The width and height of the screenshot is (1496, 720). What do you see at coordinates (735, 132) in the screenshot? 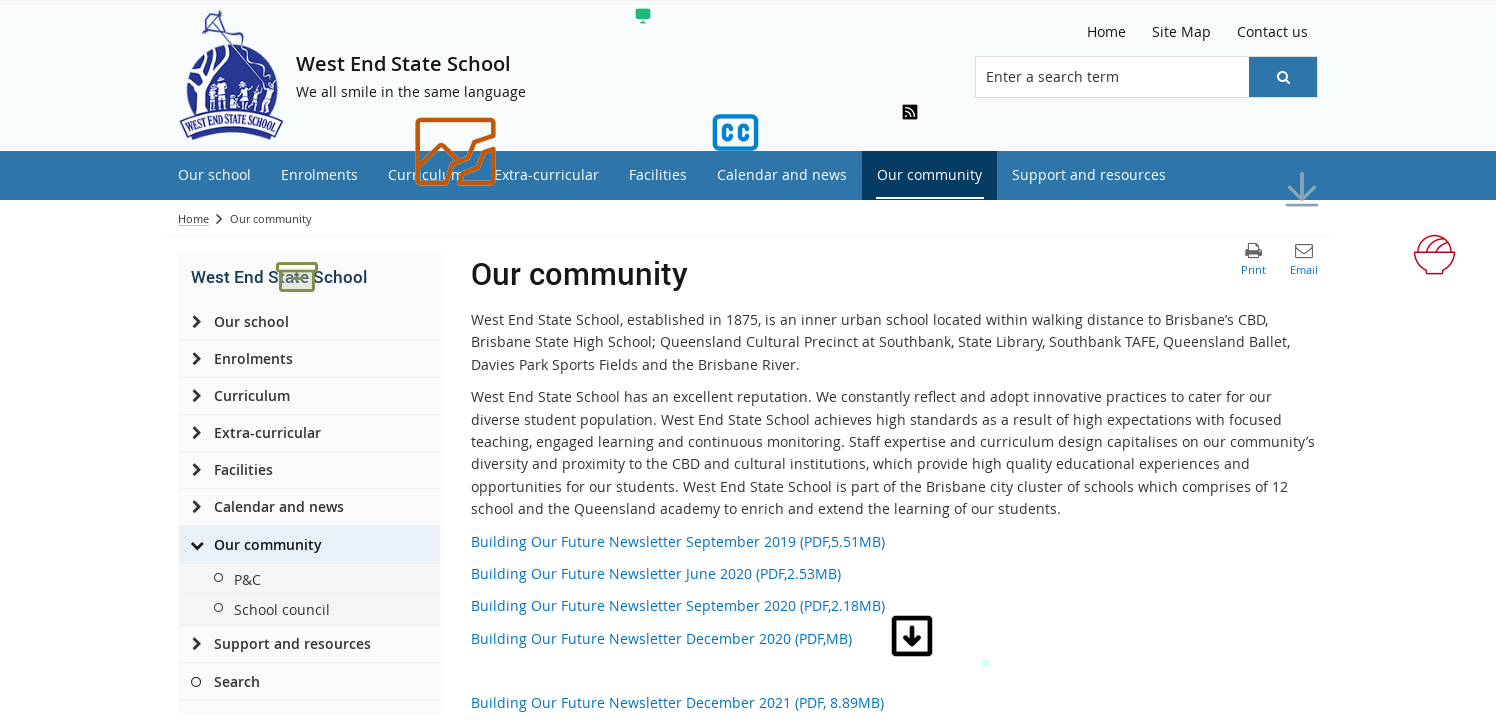
I see `enable closed captions` at bounding box center [735, 132].